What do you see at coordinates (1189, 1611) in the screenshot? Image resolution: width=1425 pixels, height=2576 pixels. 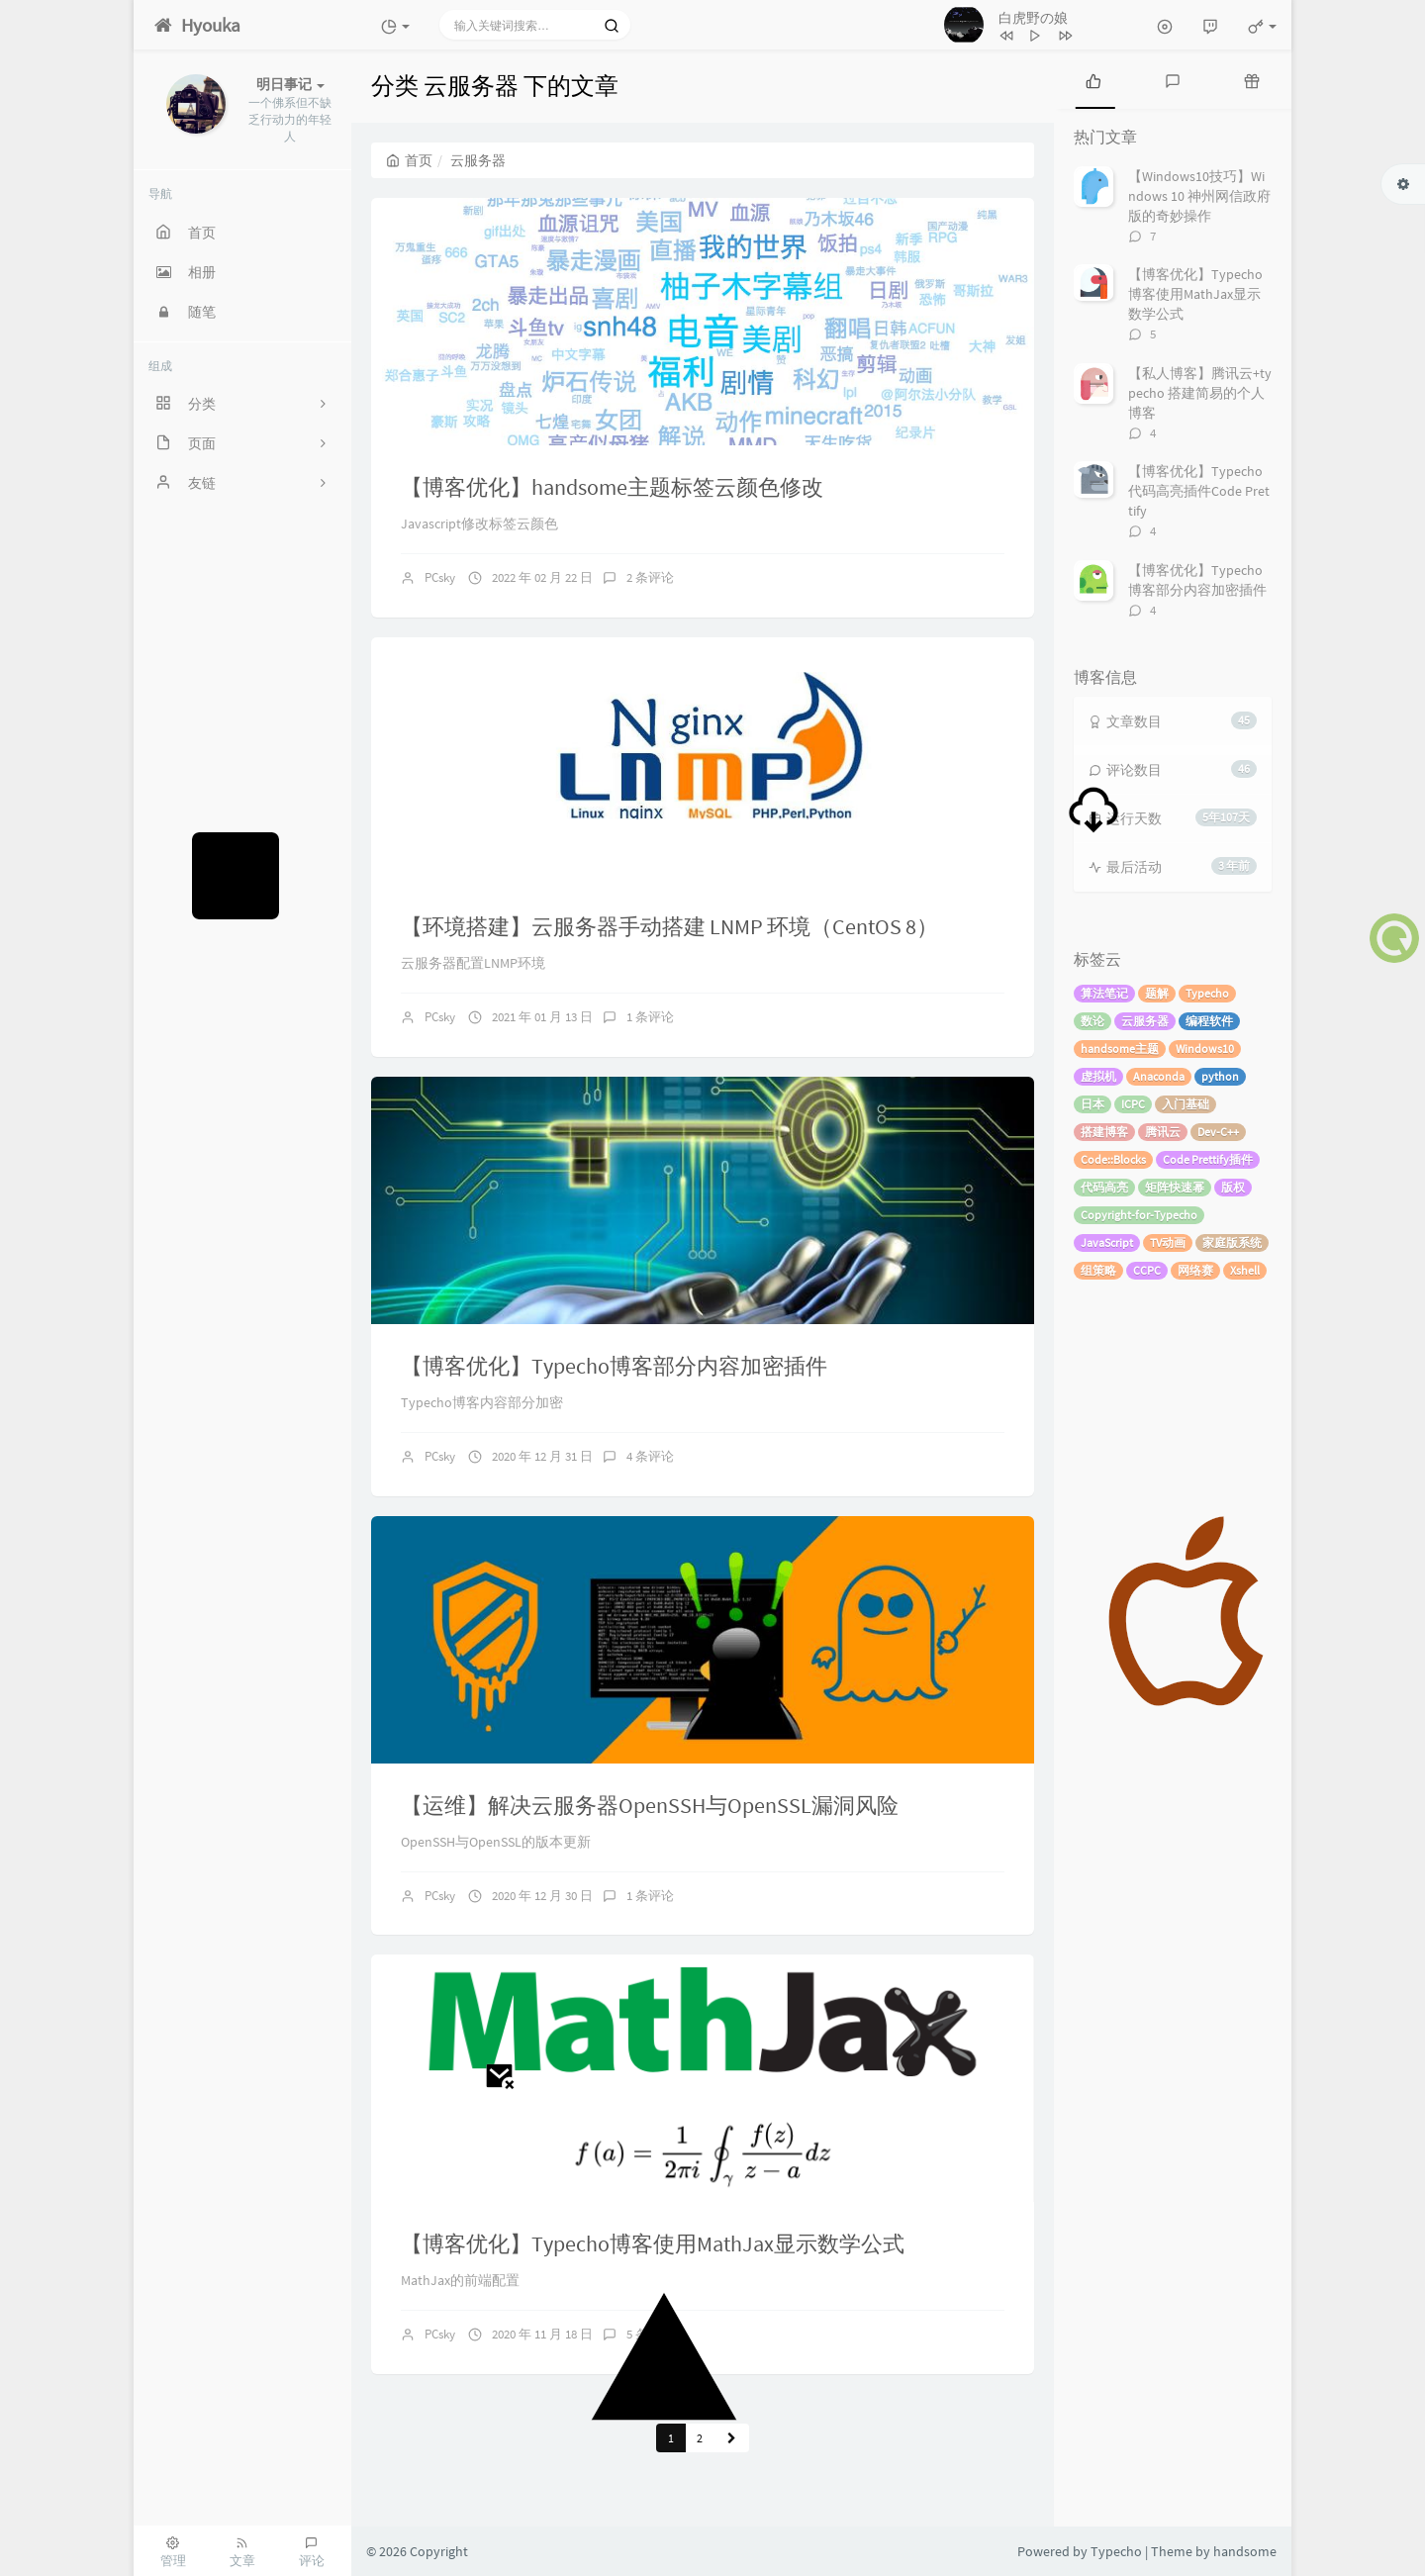 I see `apple company logo` at bounding box center [1189, 1611].